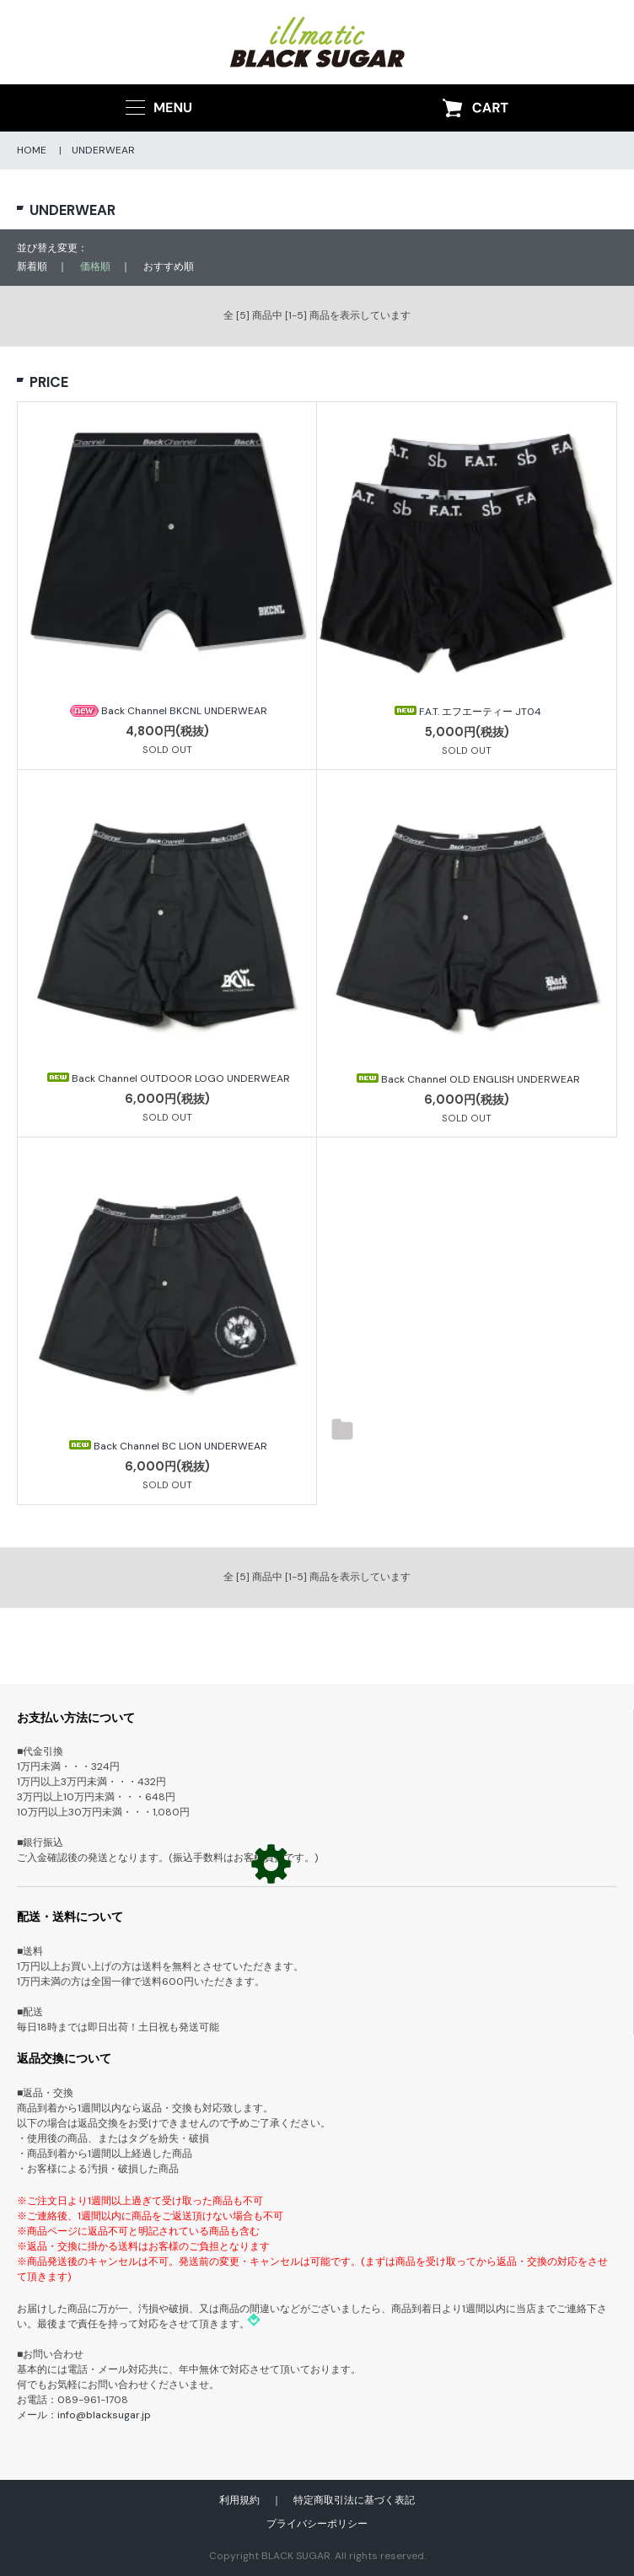  I want to click on open settings menu, so click(271, 1863).